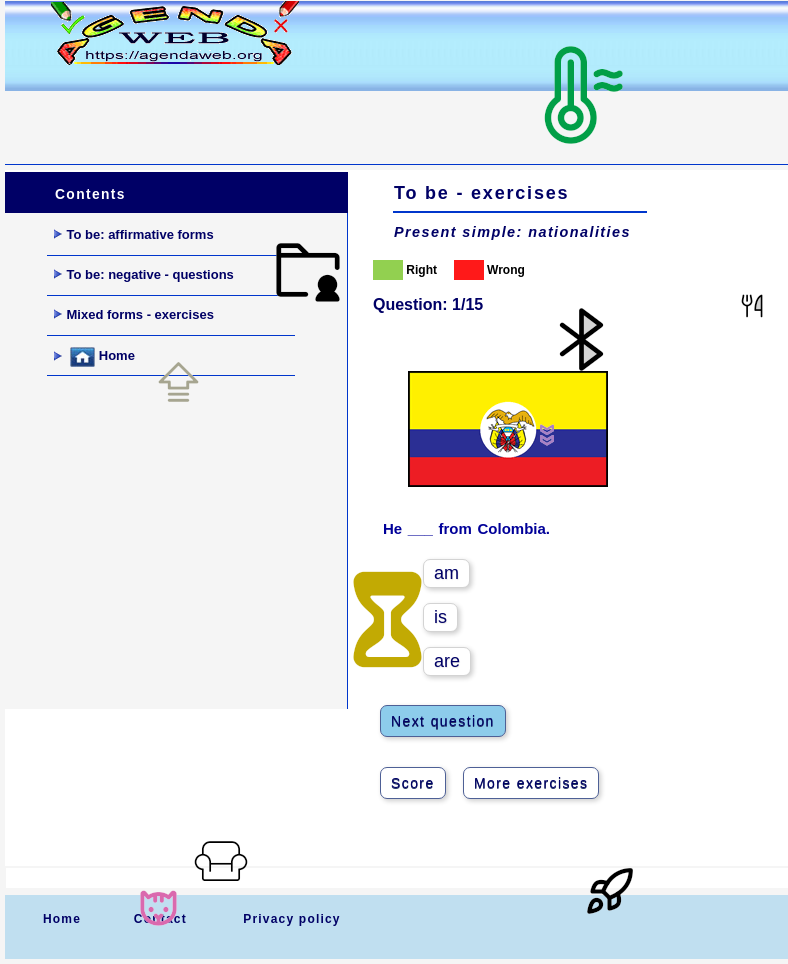 The image size is (788, 964). I want to click on toggle bluetooth connectivity on or off, so click(581, 339).